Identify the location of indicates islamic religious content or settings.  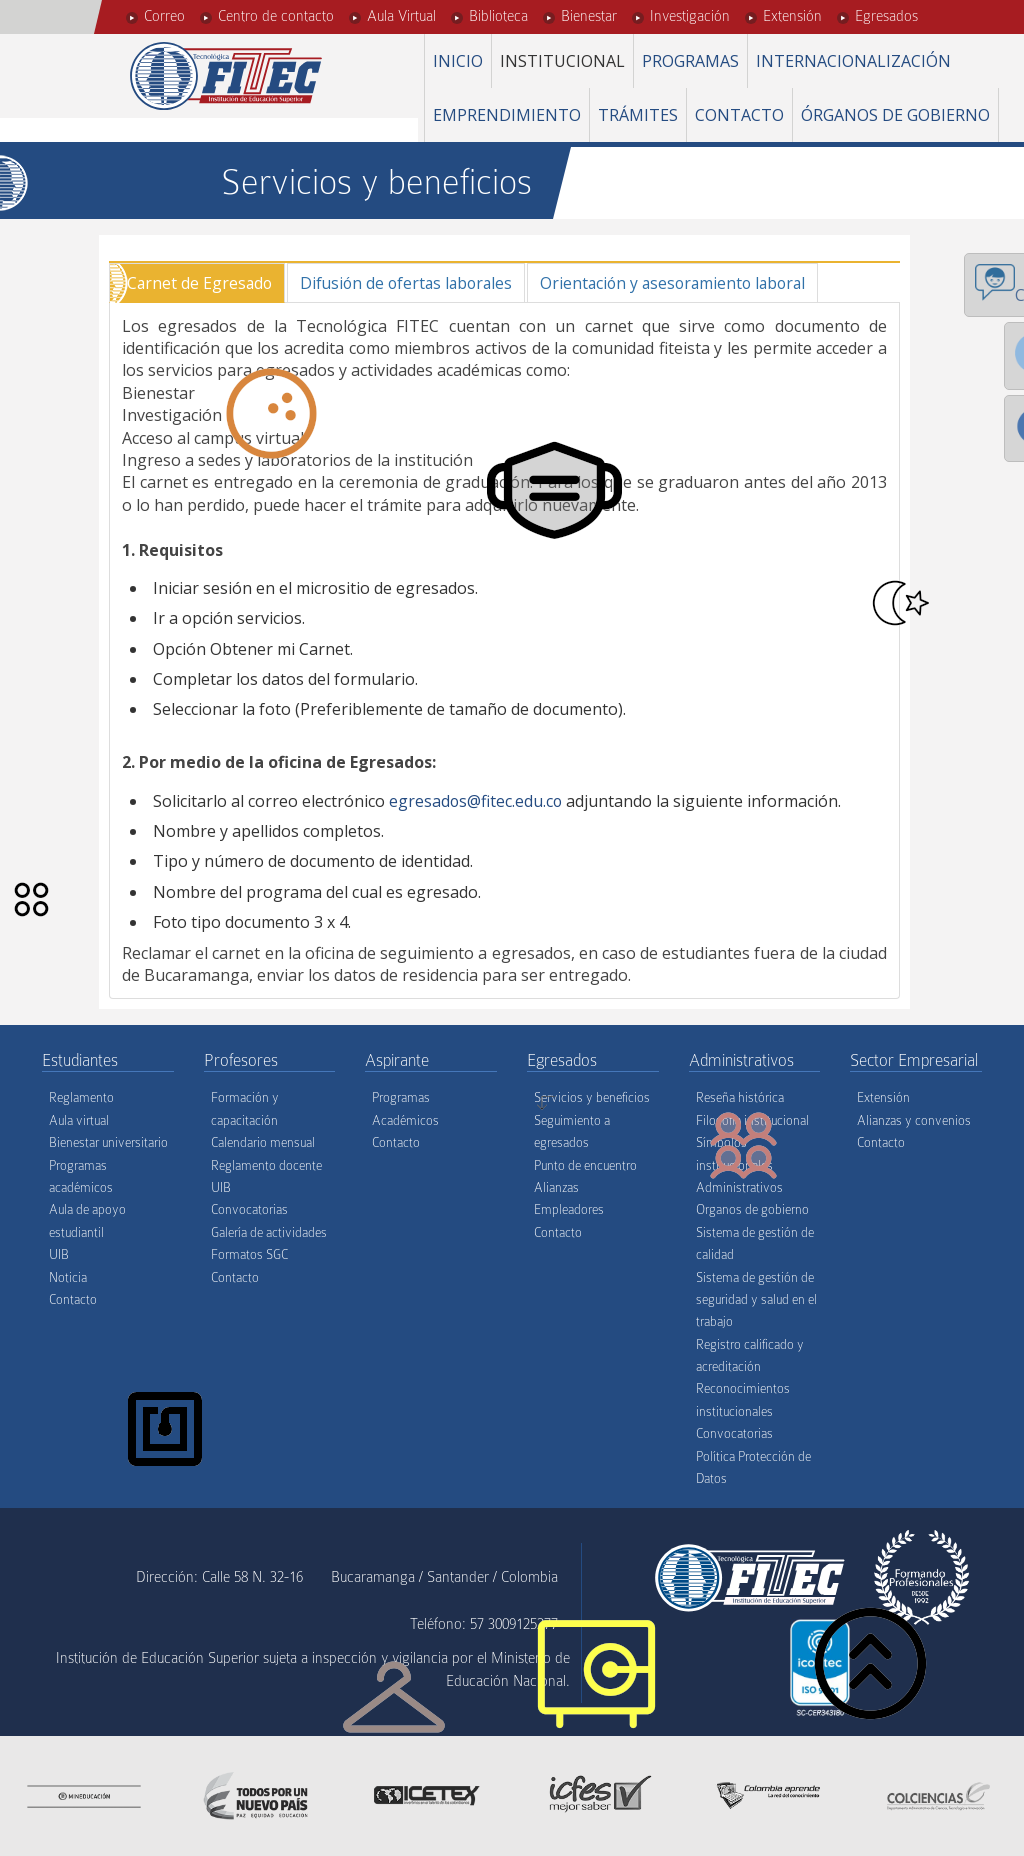
(899, 603).